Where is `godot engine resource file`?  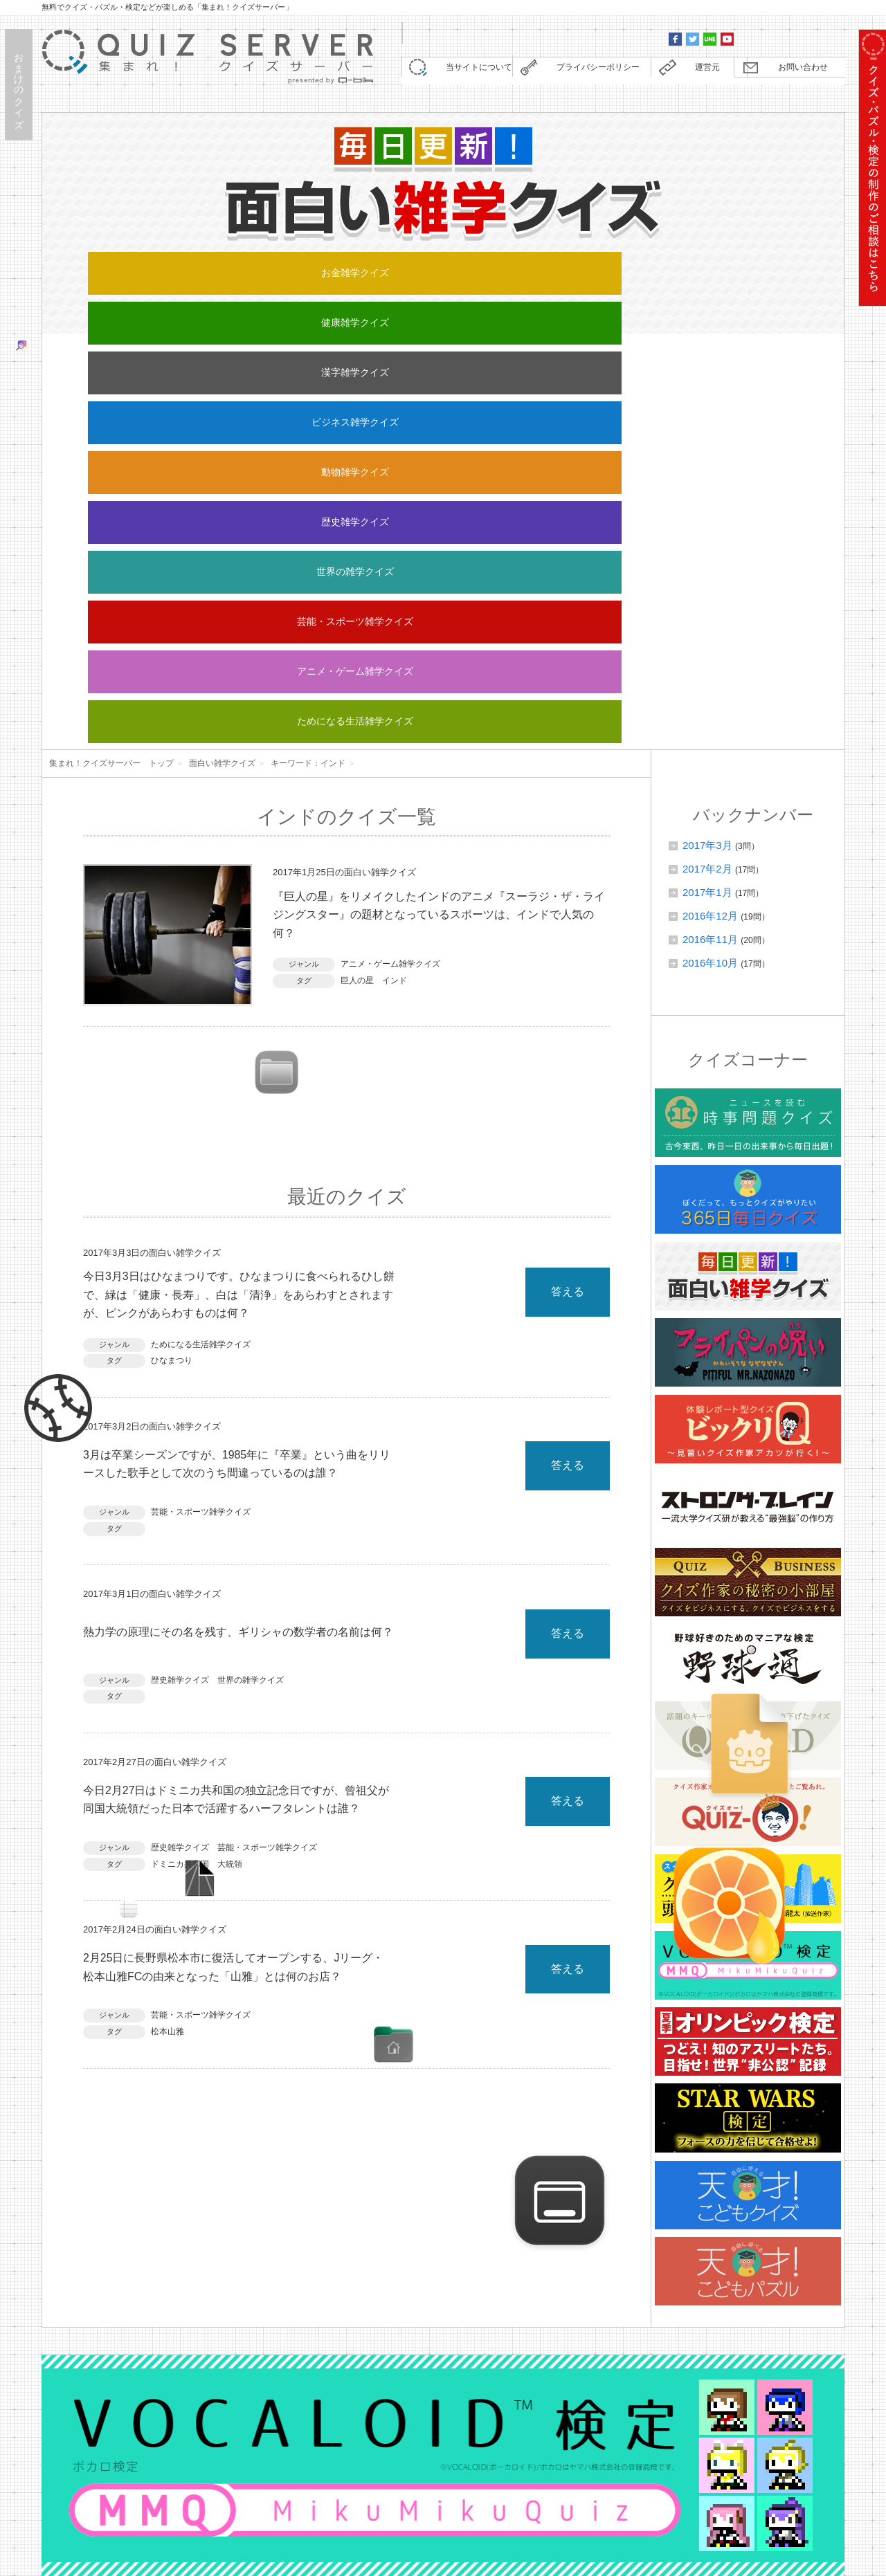
godot engine resource file is located at coordinates (750, 1746).